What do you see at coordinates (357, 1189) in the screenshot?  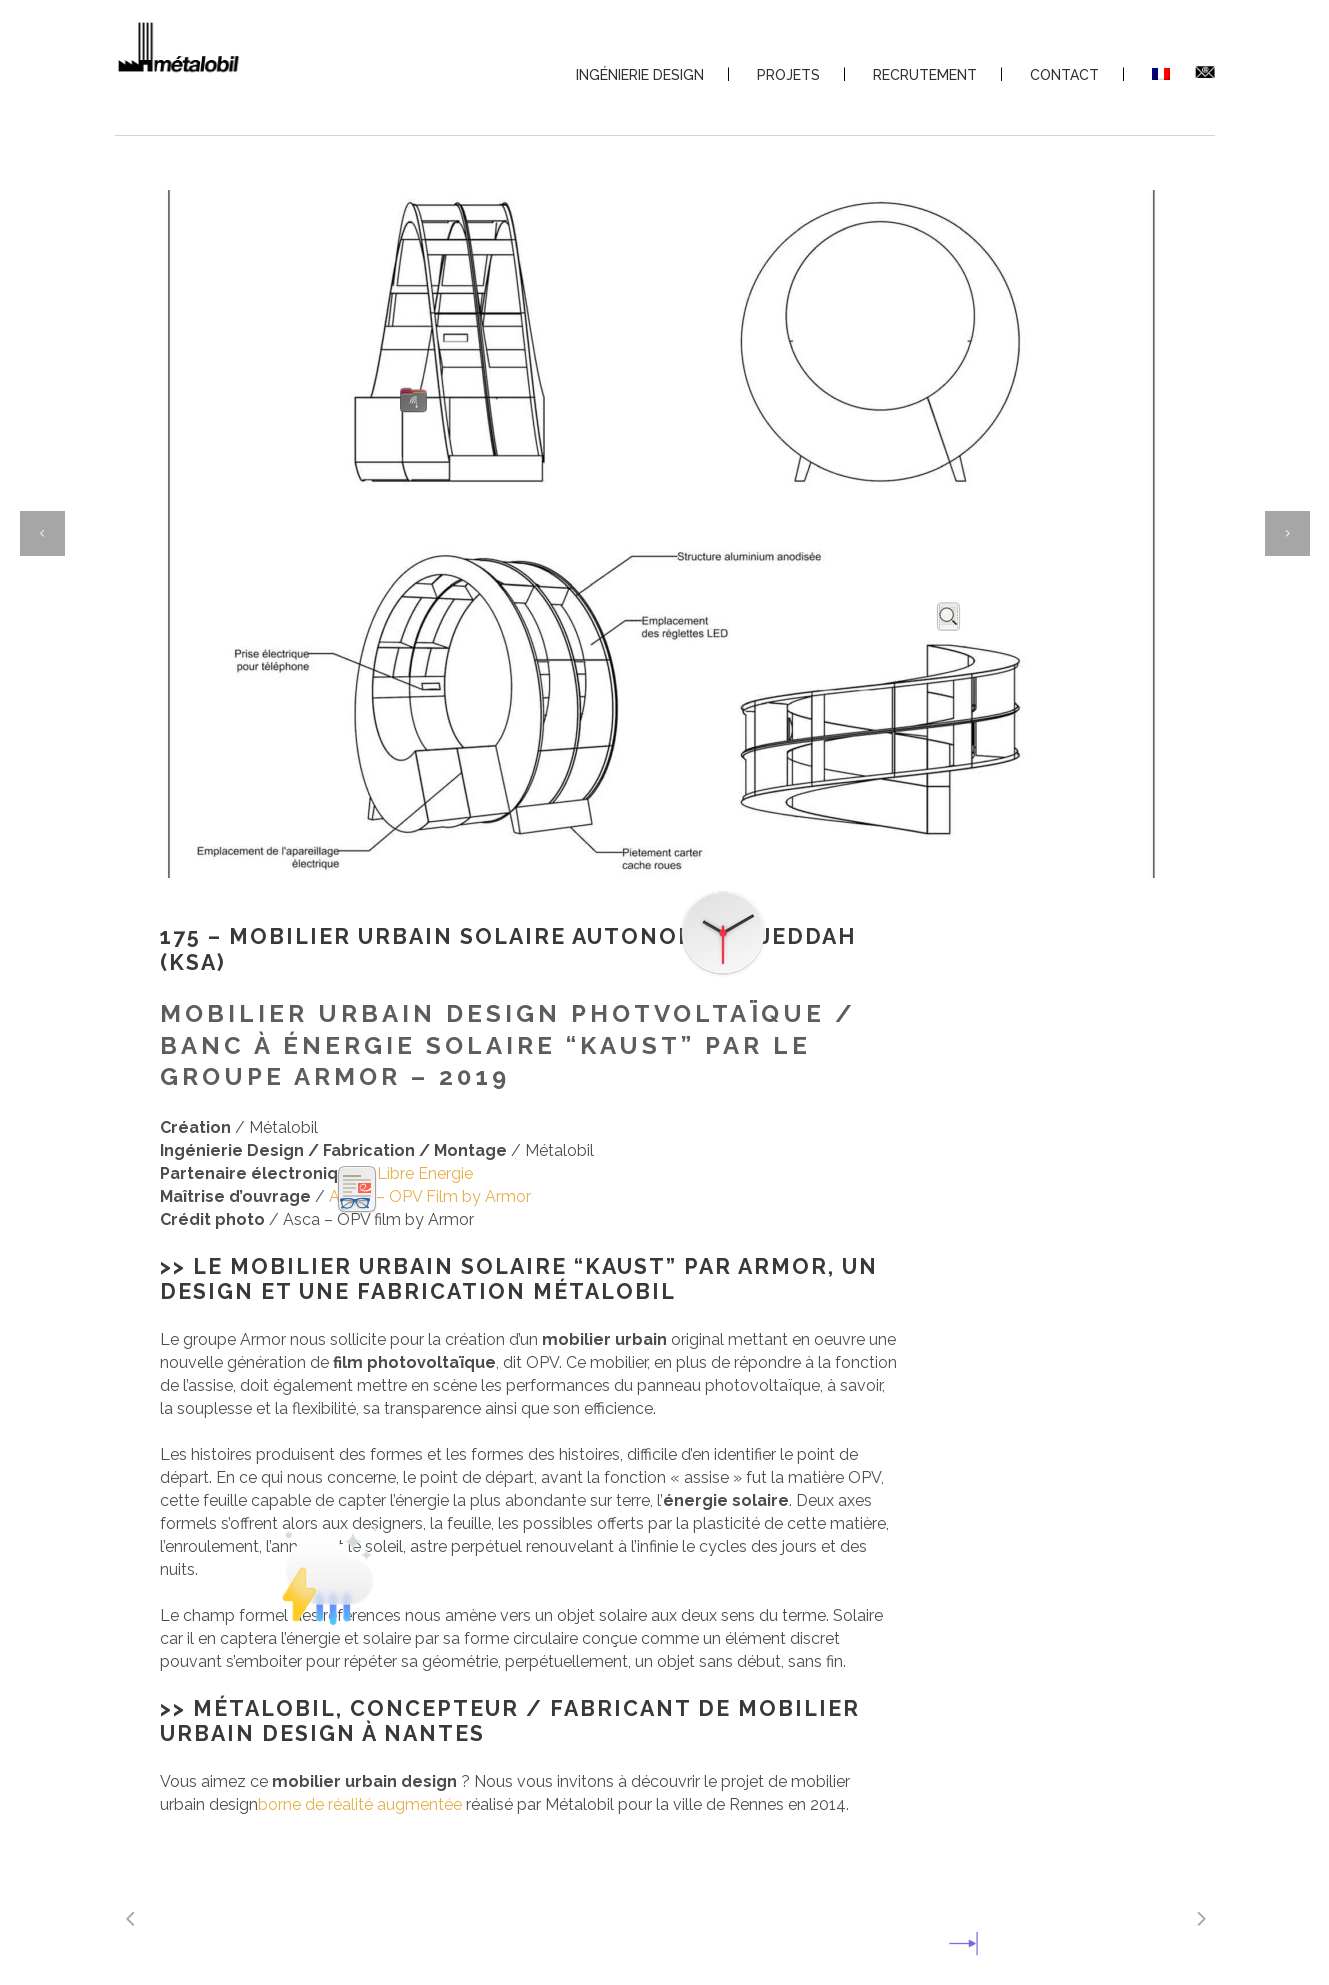 I see `open evince document viewer` at bounding box center [357, 1189].